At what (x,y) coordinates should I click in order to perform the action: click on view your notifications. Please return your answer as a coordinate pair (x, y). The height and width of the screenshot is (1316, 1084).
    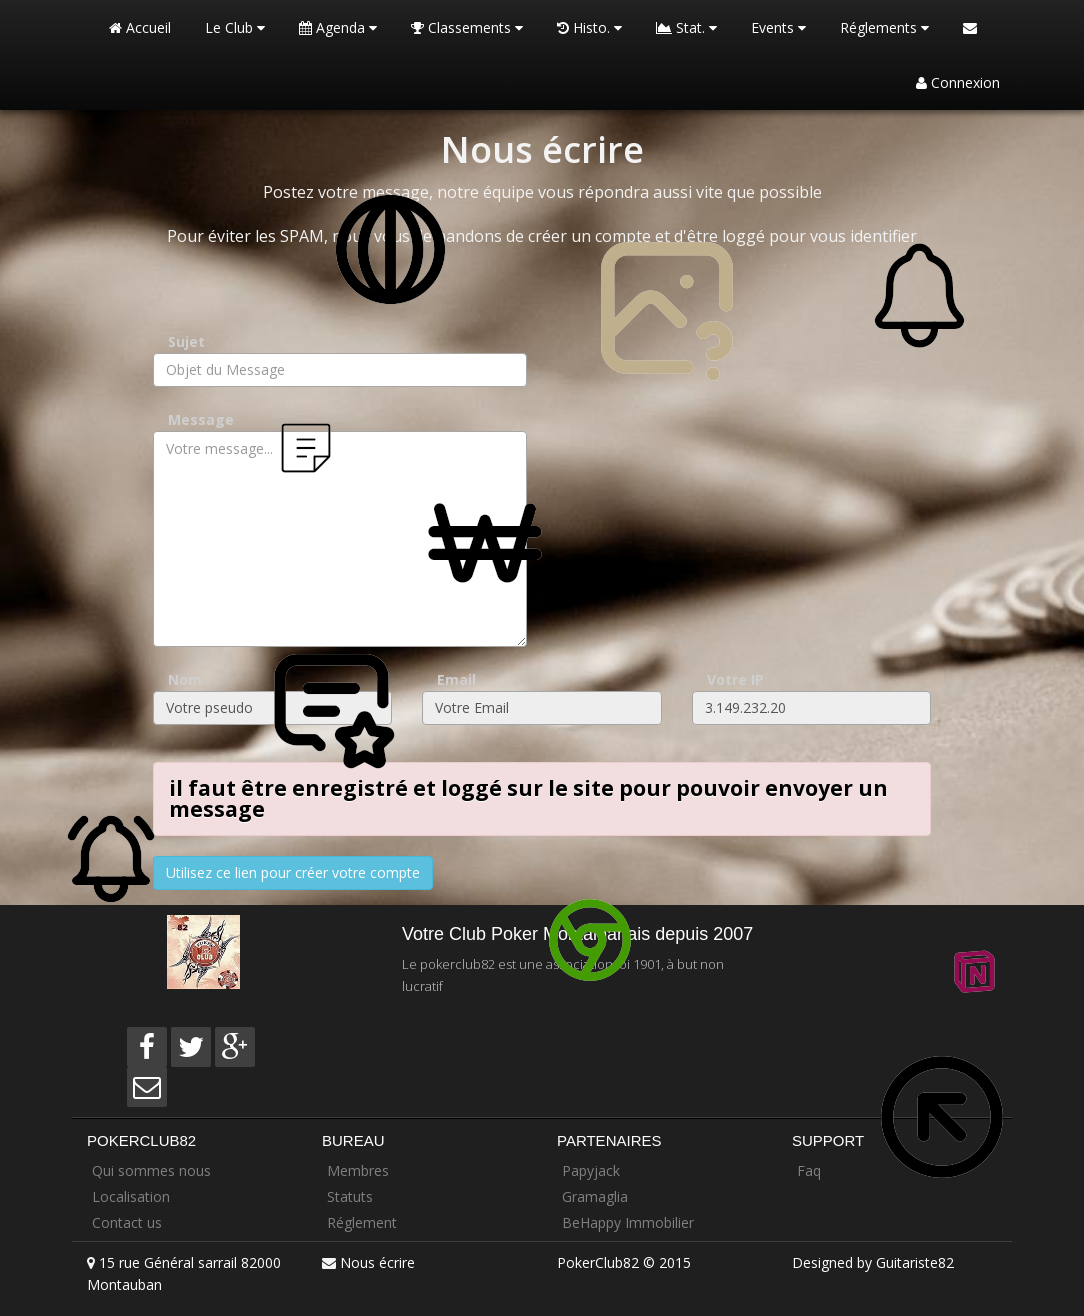
    Looking at the image, I should click on (919, 295).